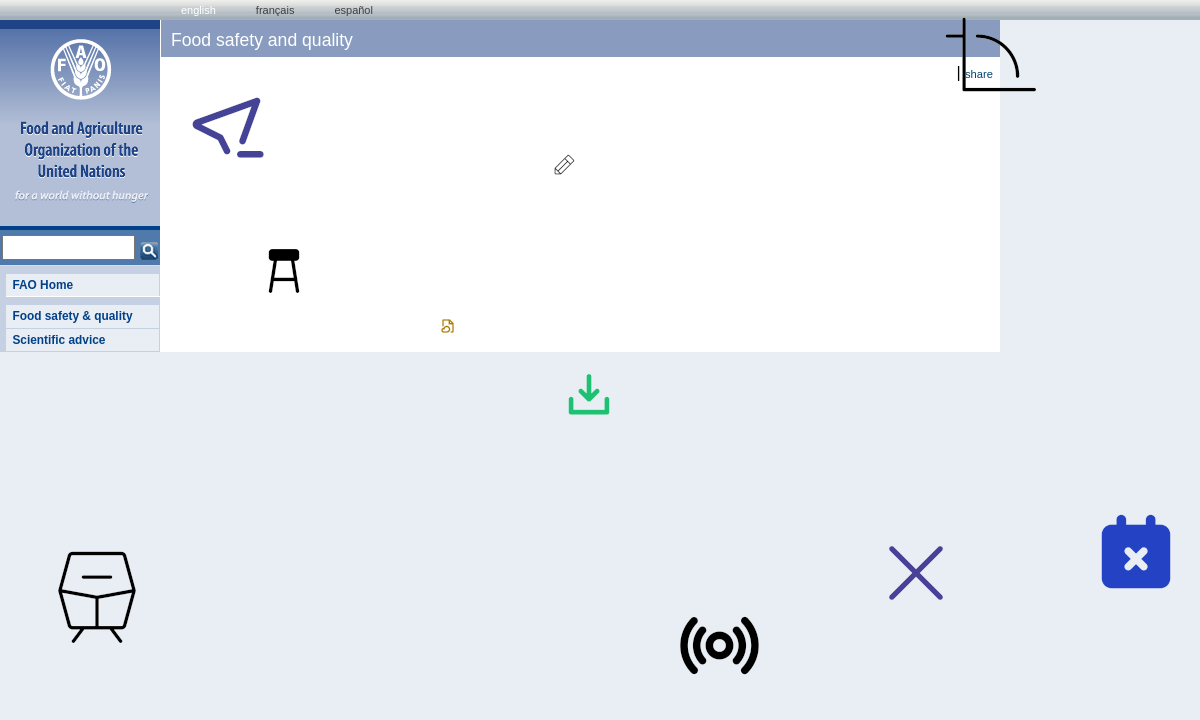  Describe the element at coordinates (589, 396) in the screenshot. I see `download a file to your device` at that location.